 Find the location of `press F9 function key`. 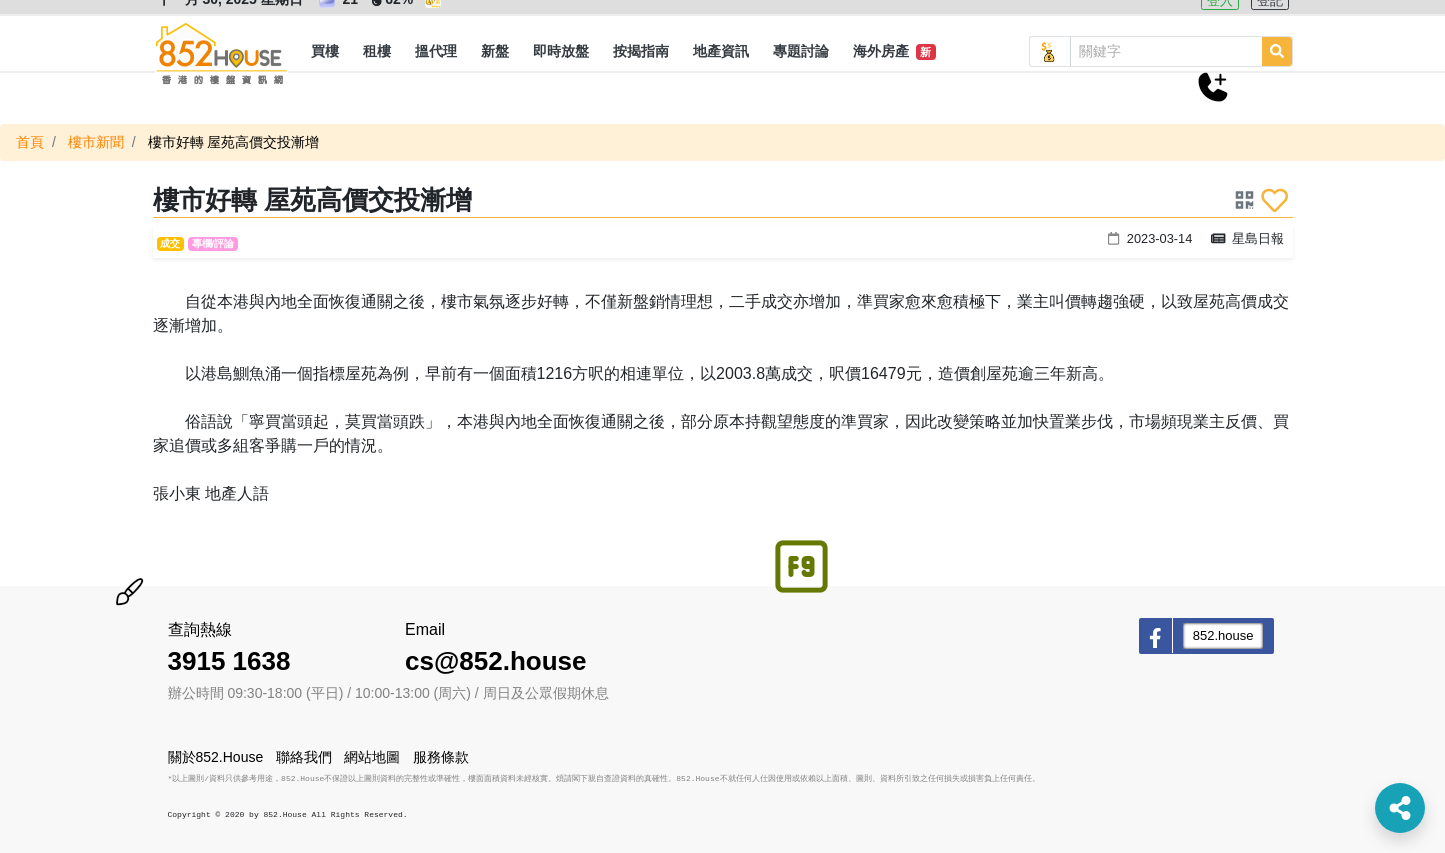

press F9 function key is located at coordinates (801, 566).